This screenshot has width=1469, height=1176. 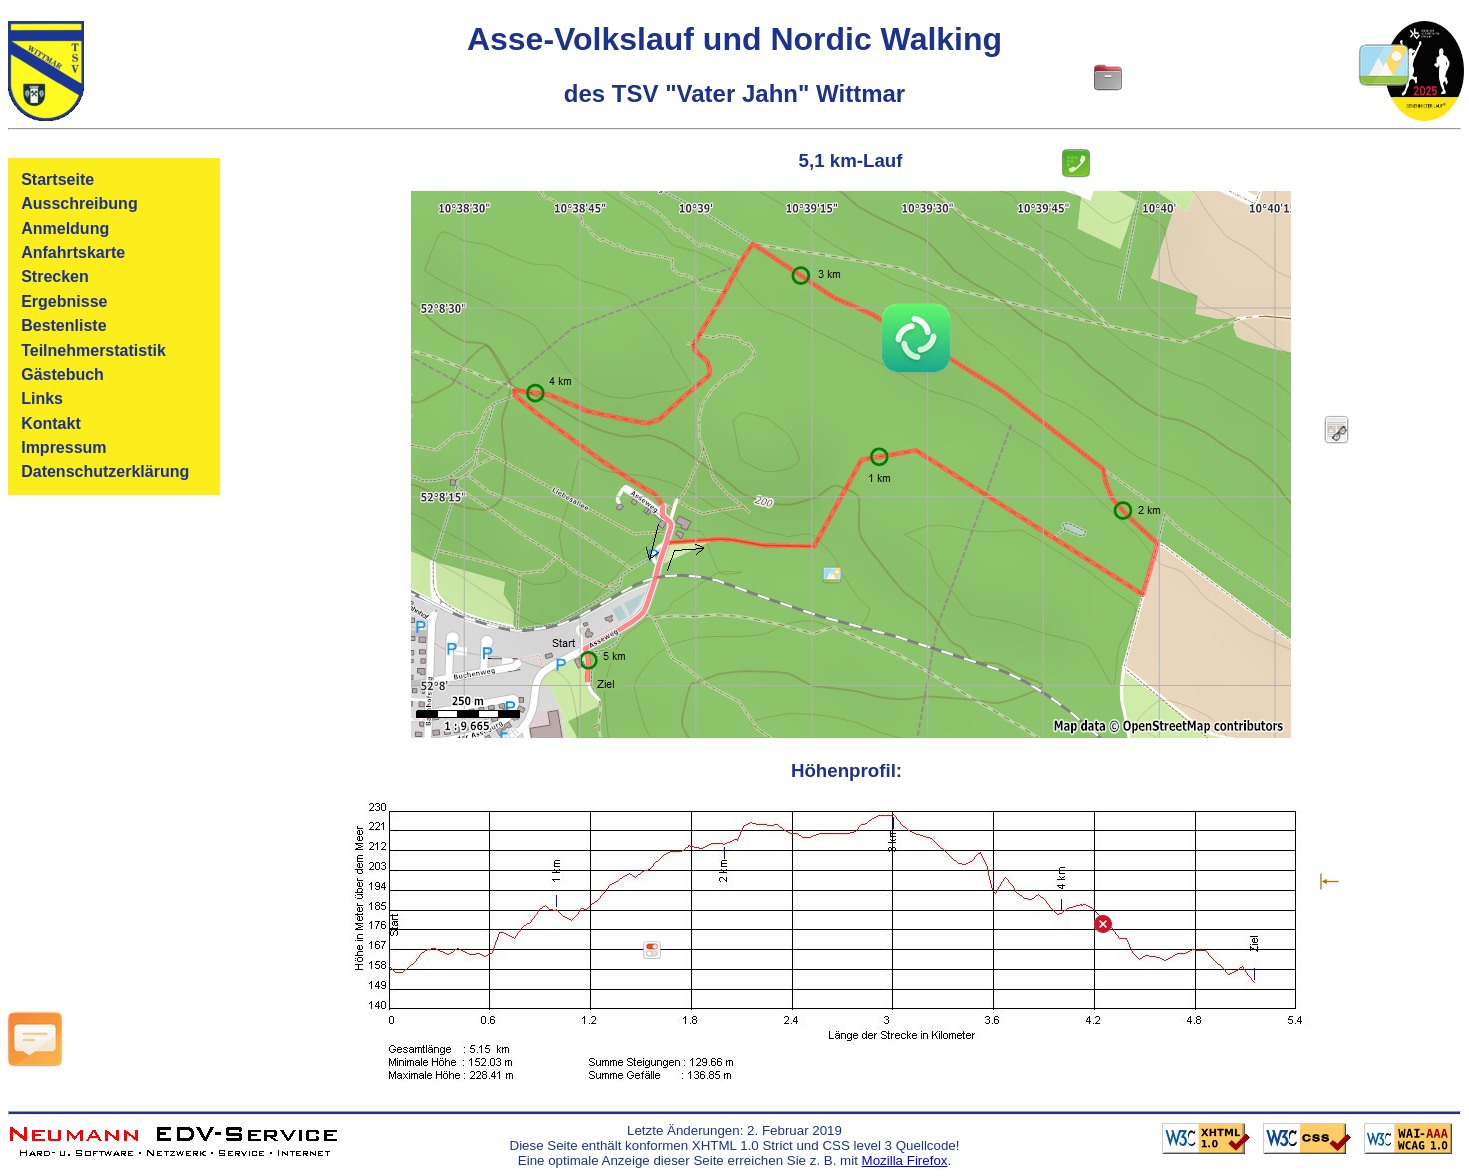 What do you see at coordinates (1329, 881) in the screenshot?
I see `go to the first item in a list or sequence` at bounding box center [1329, 881].